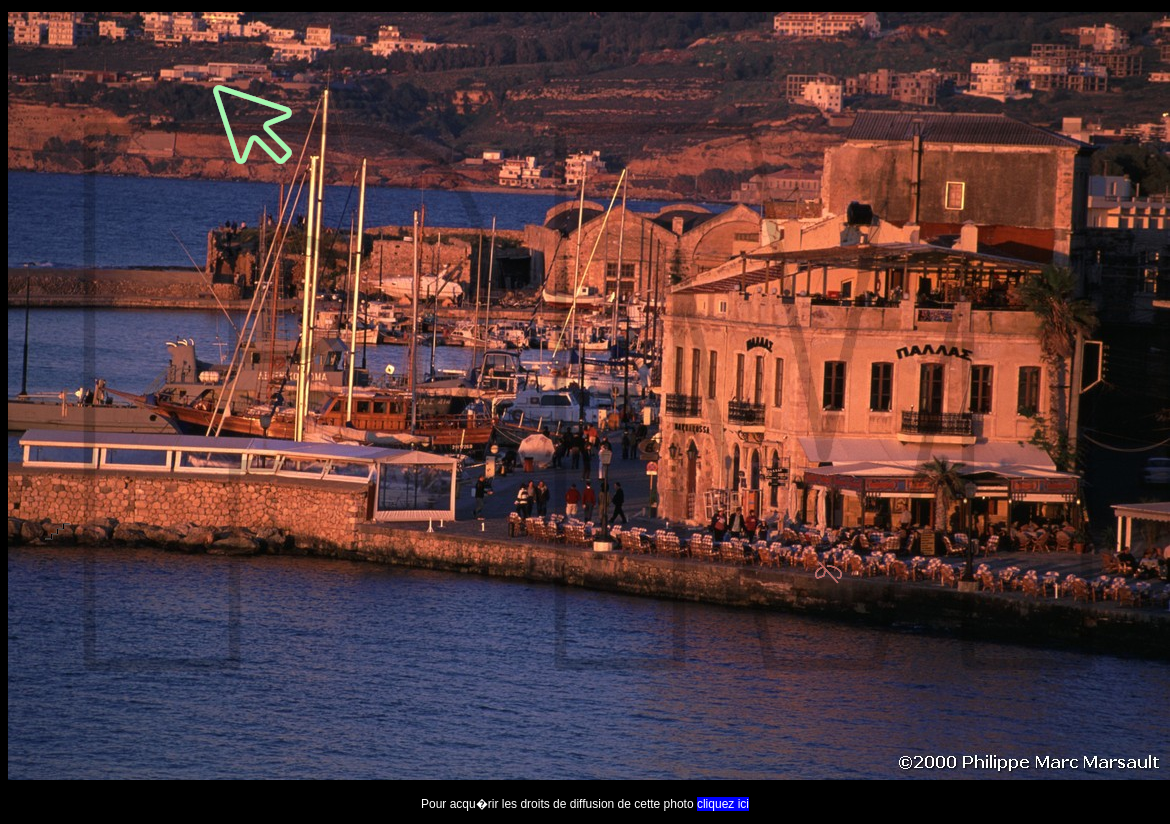 The width and height of the screenshot is (1170, 824). I want to click on indicates stairs or steps nearby, so click(57, 531).